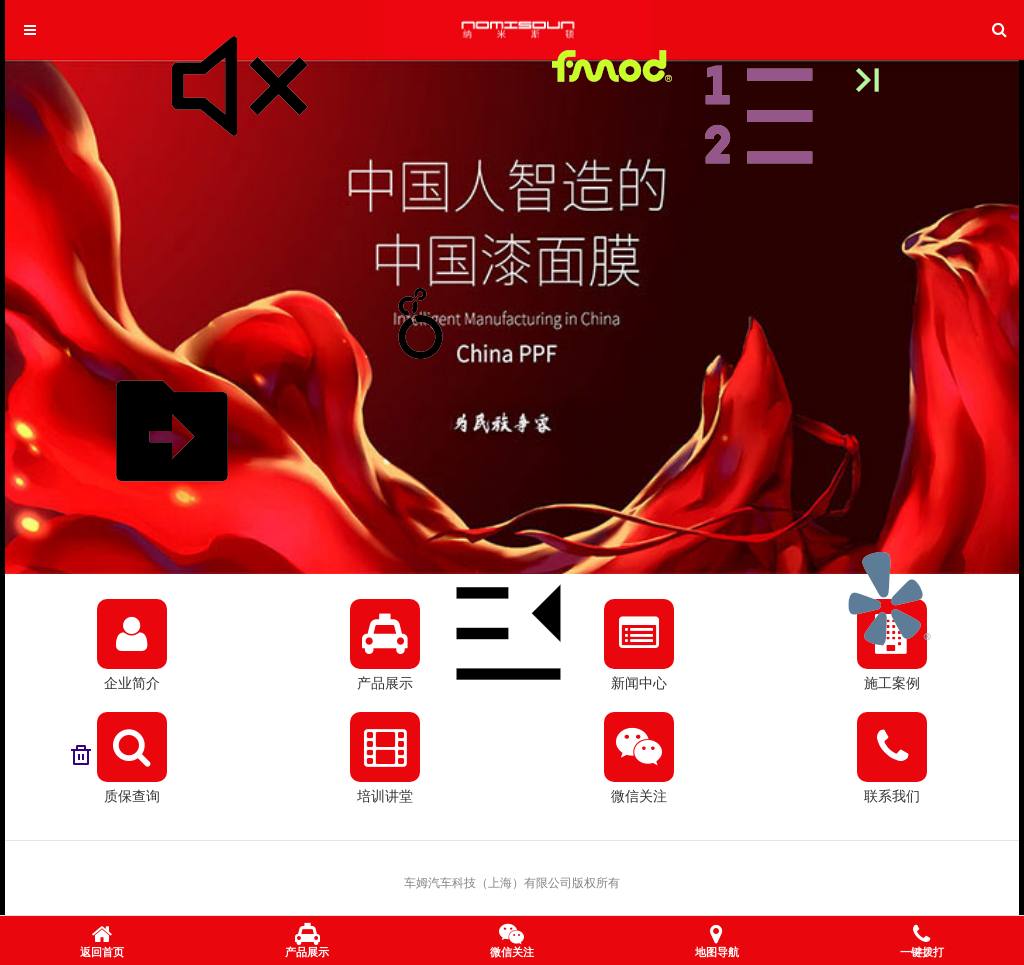 The width and height of the screenshot is (1024, 965). What do you see at coordinates (508, 633) in the screenshot?
I see `collapse or hide the sidebar menu` at bounding box center [508, 633].